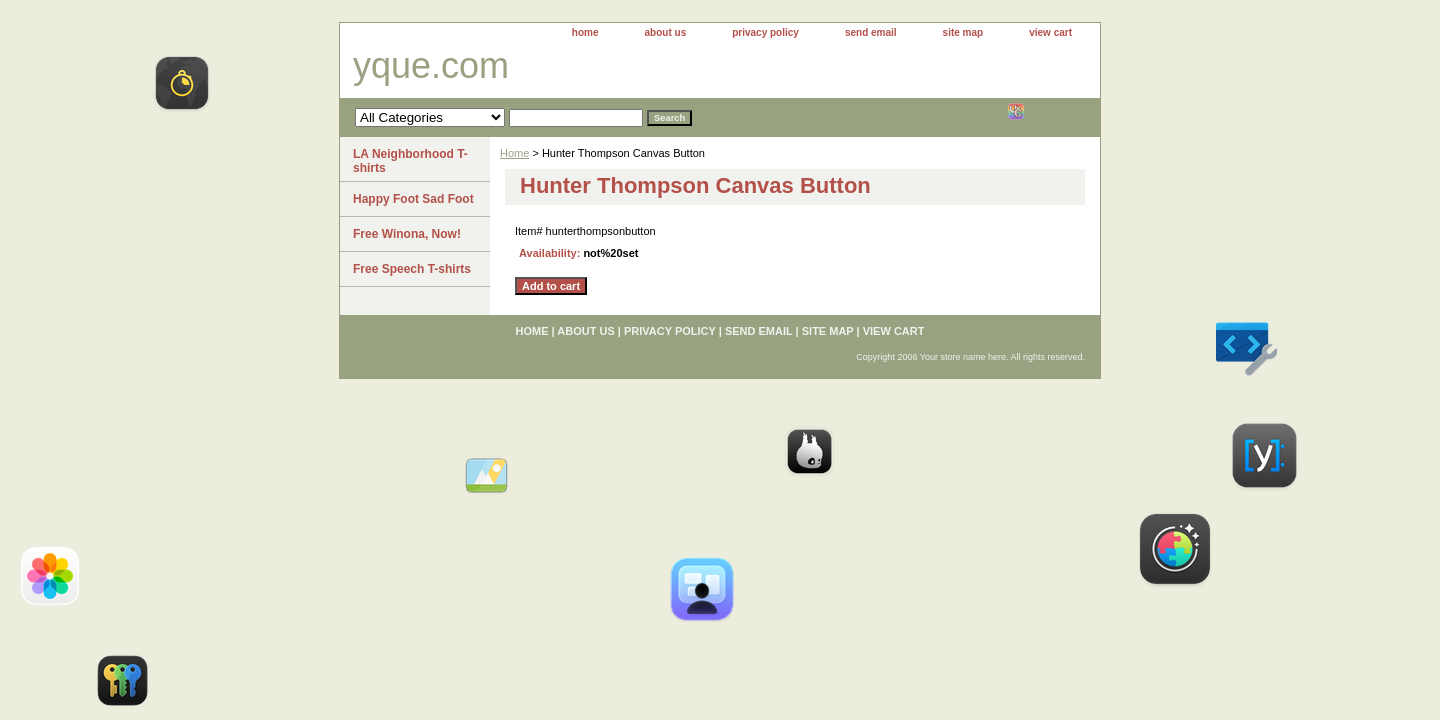 The width and height of the screenshot is (1440, 720). I want to click on manage cookie preferences in your browser, so click(182, 84).